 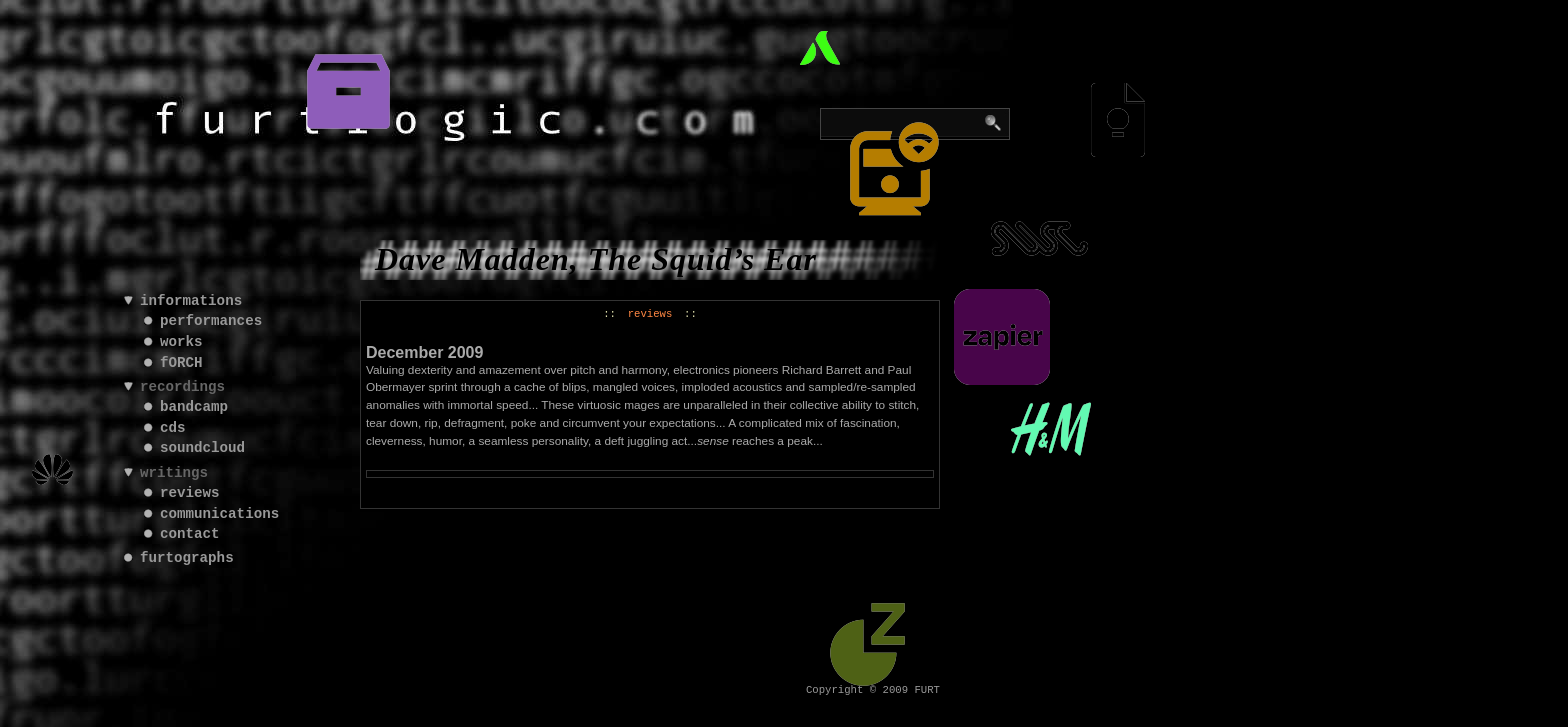 I want to click on open Zapier automation platform, so click(x=1002, y=337).